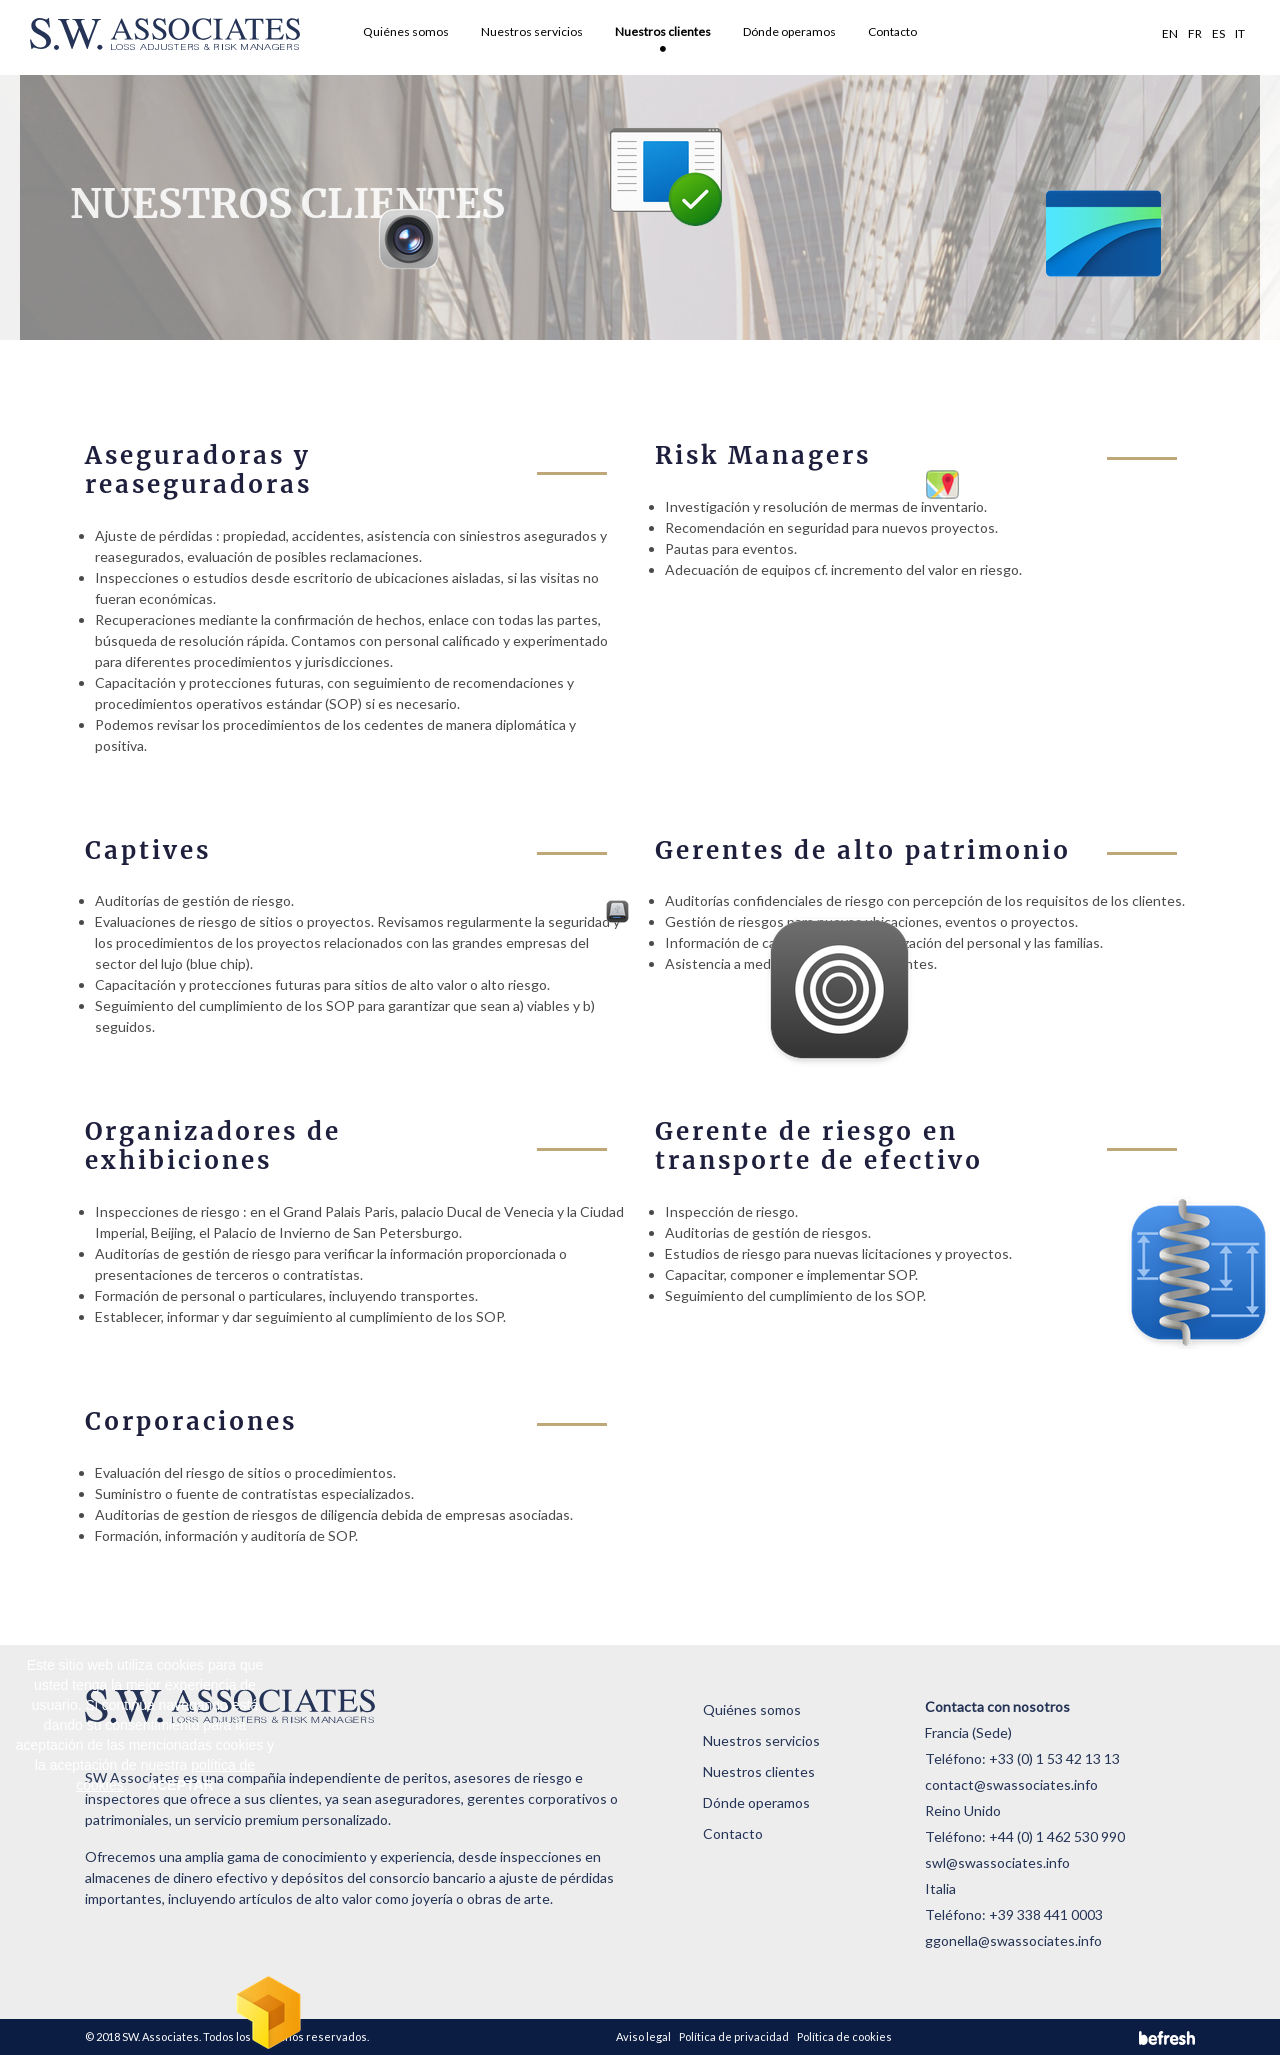 Image resolution: width=1280 pixels, height=2055 pixels. I want to click on open gnome maps application, so click(942, 484).